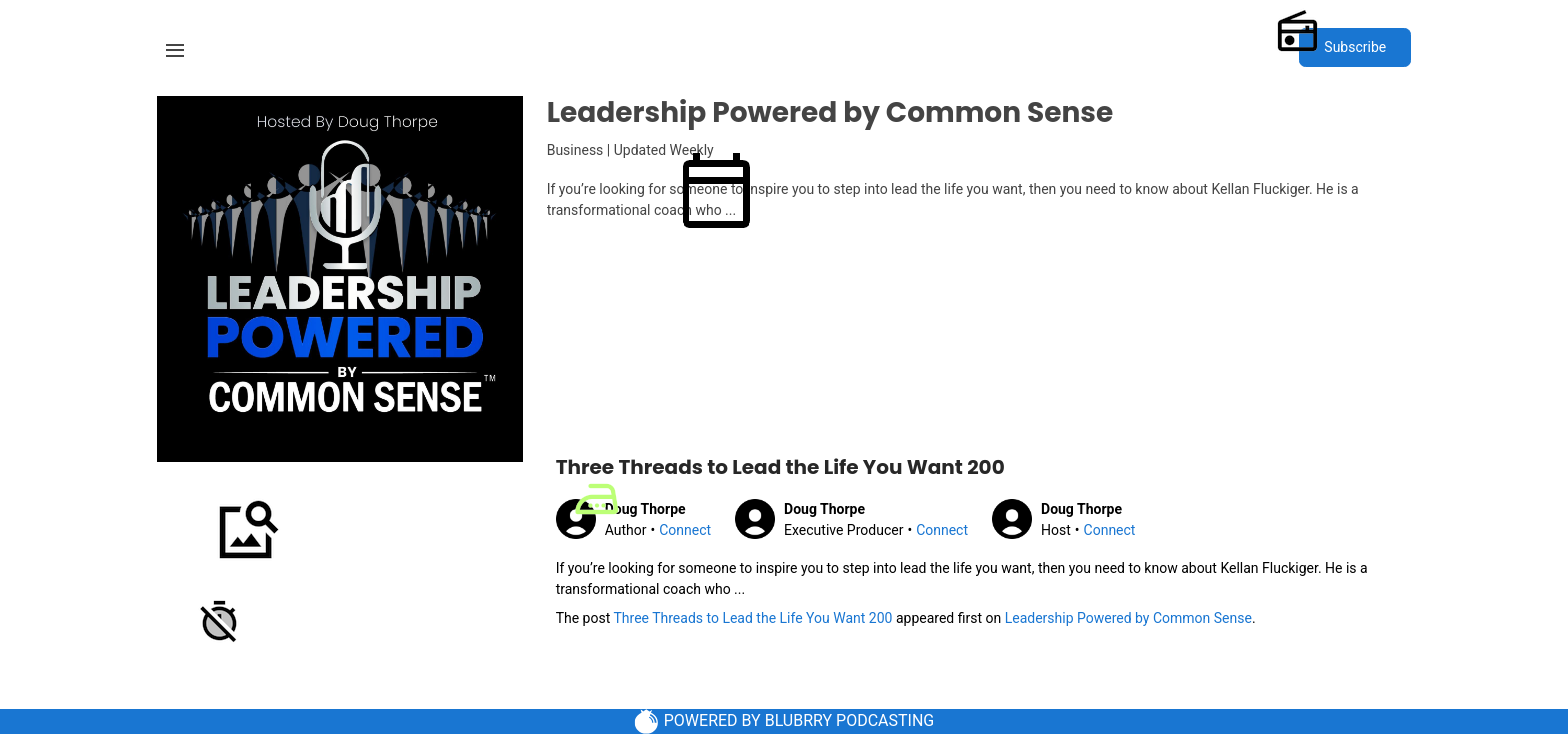 The width and height of the screenshot is (1568, 734). What do you see at coordinates (597, 499) in the screenshot?
I see `select high heat ironing setting` at bounding box center [597, 499].